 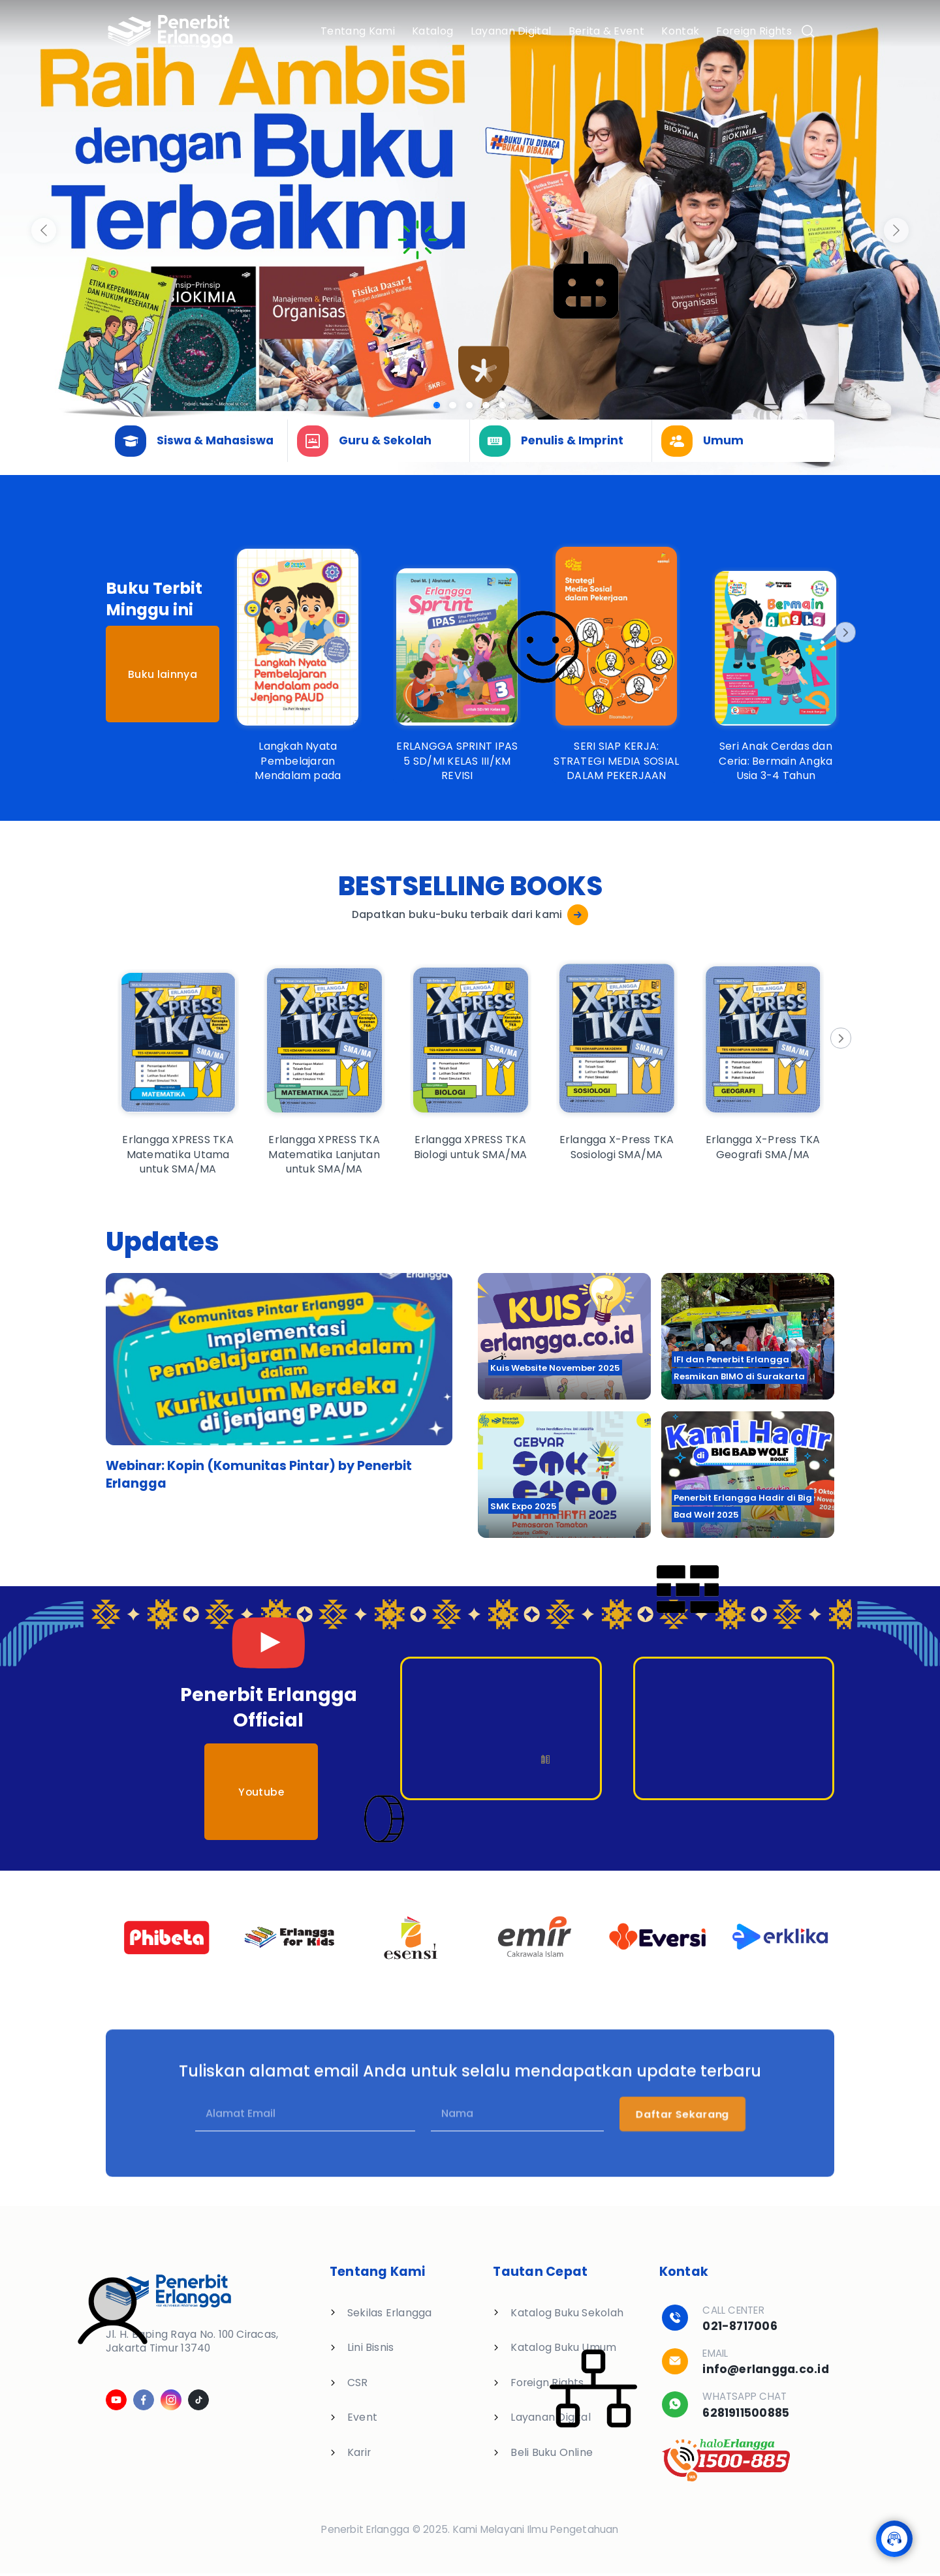 I want to click on access design or editing tools, so click(x=545, y=1759).